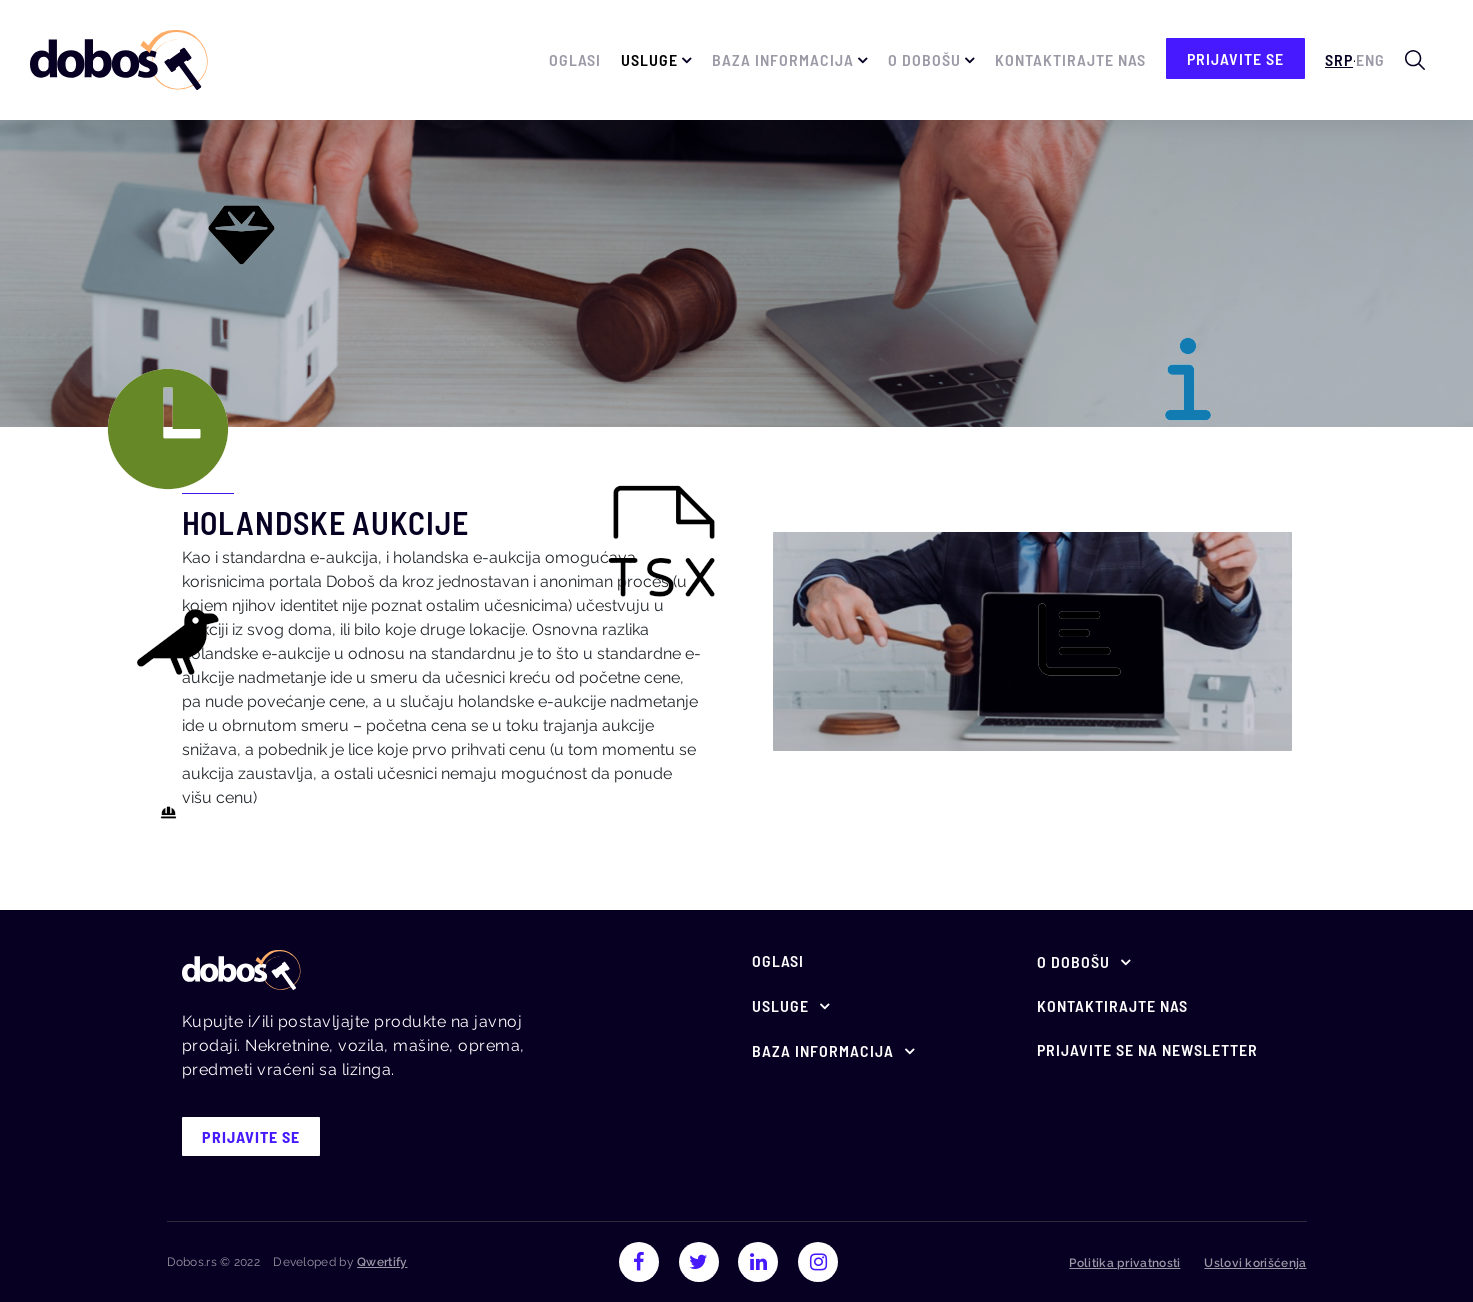  I want to click on access construction or building projects, so click(168, 812).